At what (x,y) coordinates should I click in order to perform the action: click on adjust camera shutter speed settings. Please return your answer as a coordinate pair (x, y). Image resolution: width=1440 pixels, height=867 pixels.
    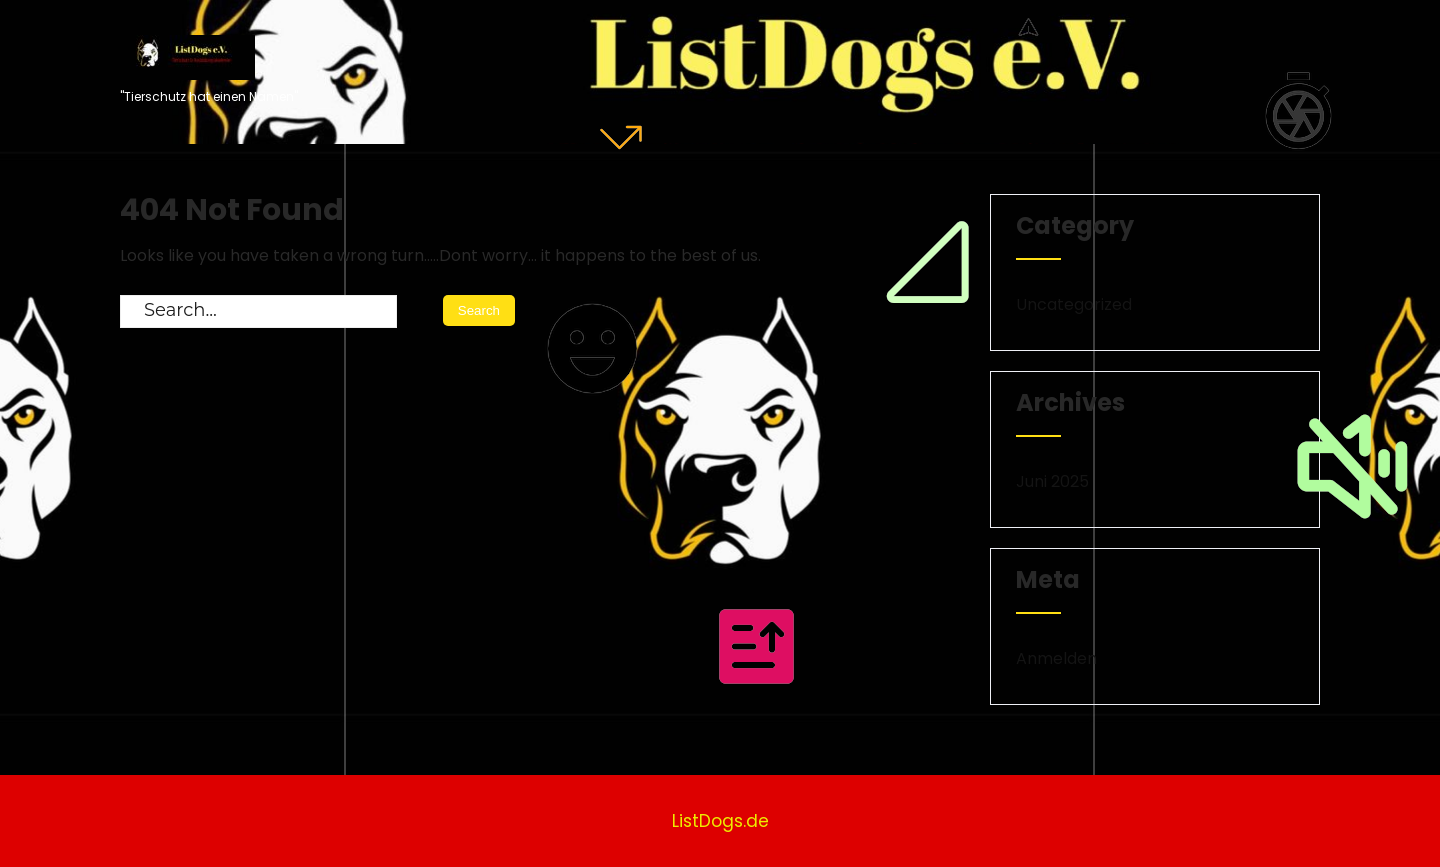
    Looking at the image, I should click on (1298, 112).